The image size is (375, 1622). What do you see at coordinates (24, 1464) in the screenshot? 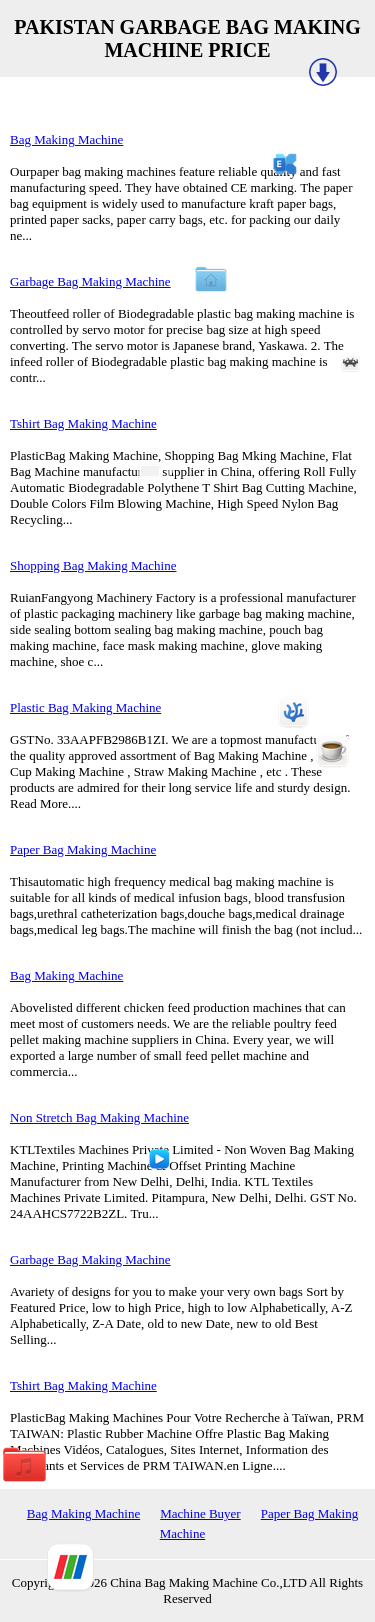
I see `open your music files folder` at bounding box center [24, 1464].